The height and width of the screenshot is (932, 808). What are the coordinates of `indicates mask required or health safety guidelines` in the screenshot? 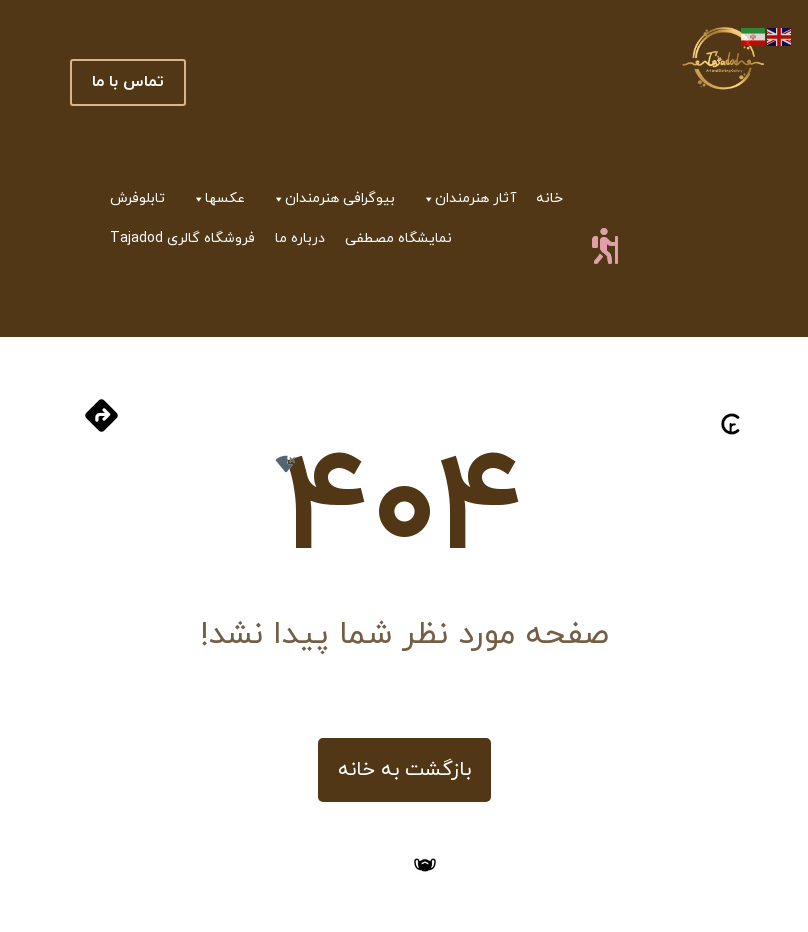 It's located at (425, 865).